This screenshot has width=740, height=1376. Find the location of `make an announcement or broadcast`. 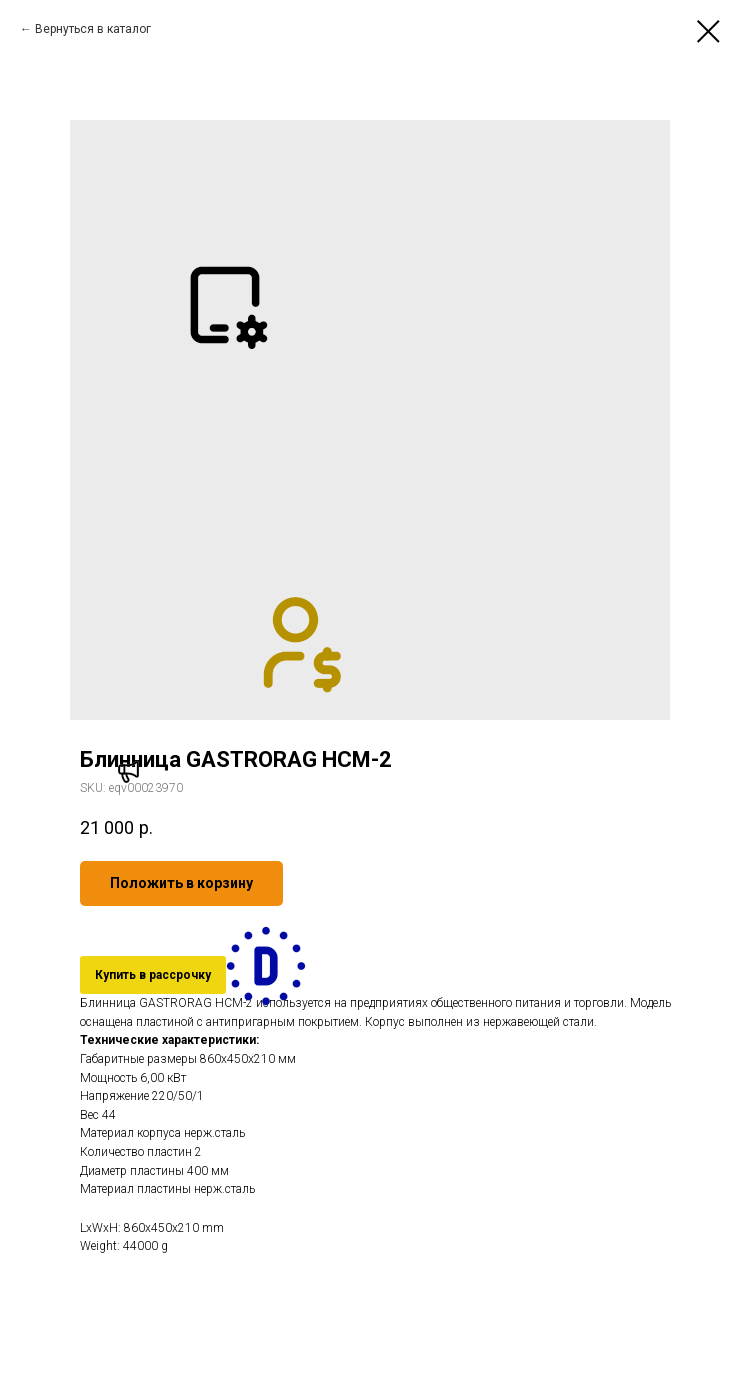

make an announcement or broadcast is located at coordinates (128, 771).